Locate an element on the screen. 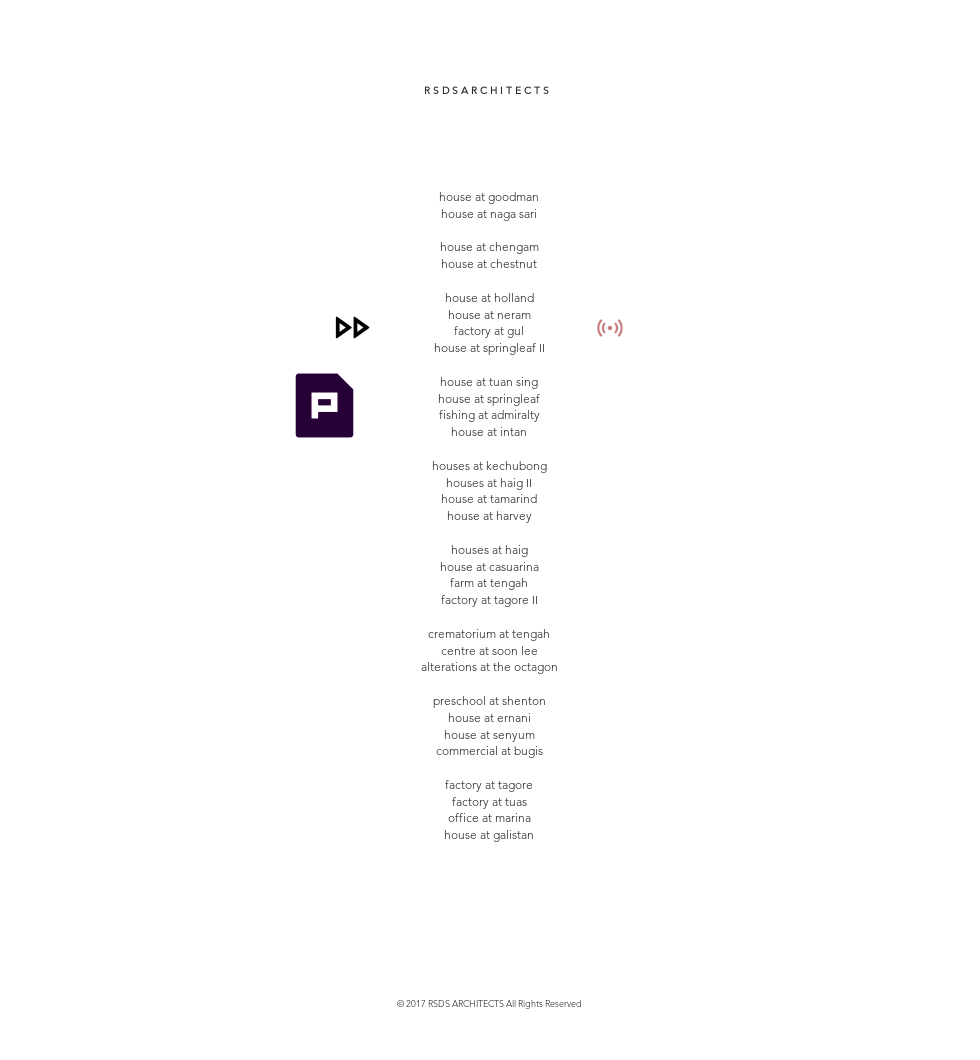 This screenshot has width=980, height=1060. fast forward or skip ahead in media playback is located at coordinates (351, 327).